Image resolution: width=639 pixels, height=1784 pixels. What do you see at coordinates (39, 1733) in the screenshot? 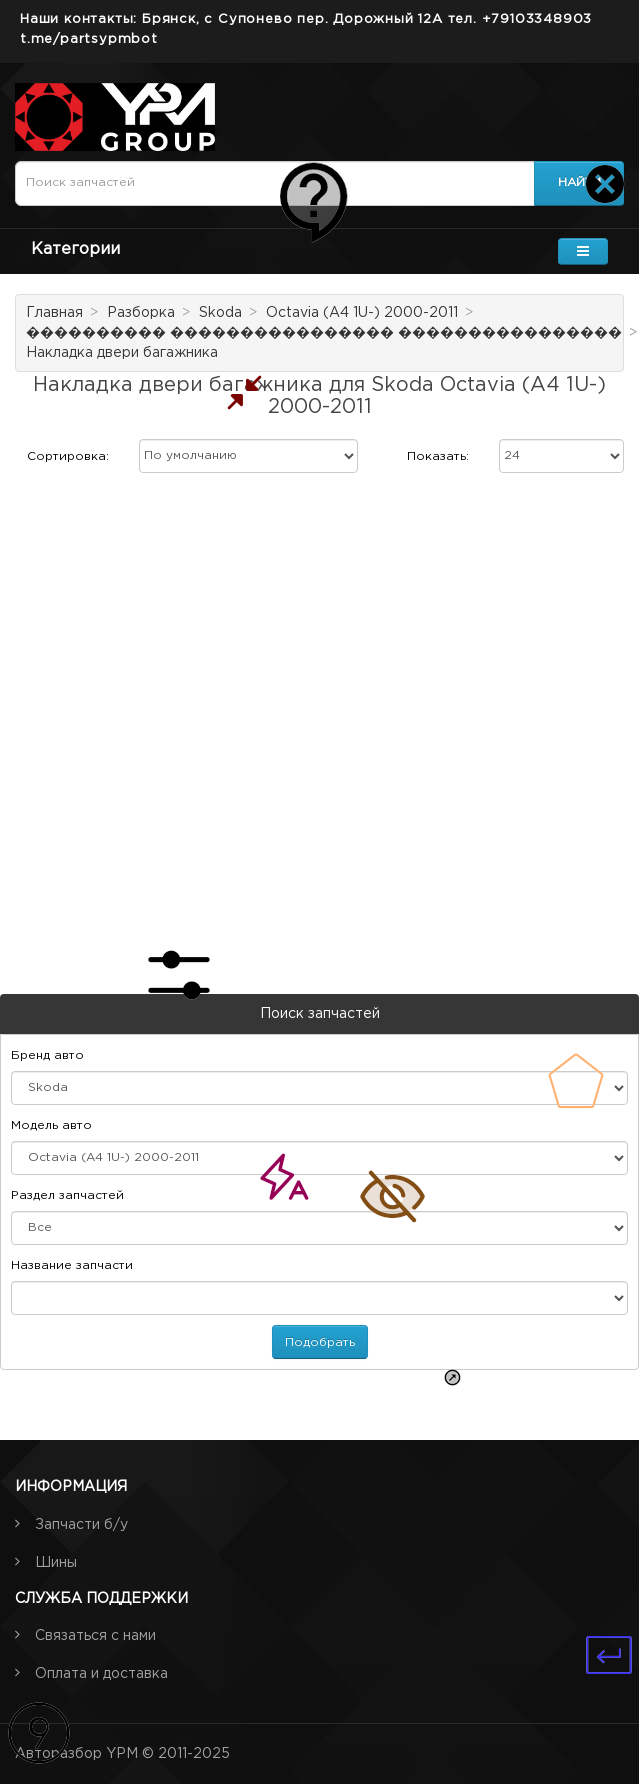
I see `indicates nine items or notifications` at bounding box center [39, 1733].